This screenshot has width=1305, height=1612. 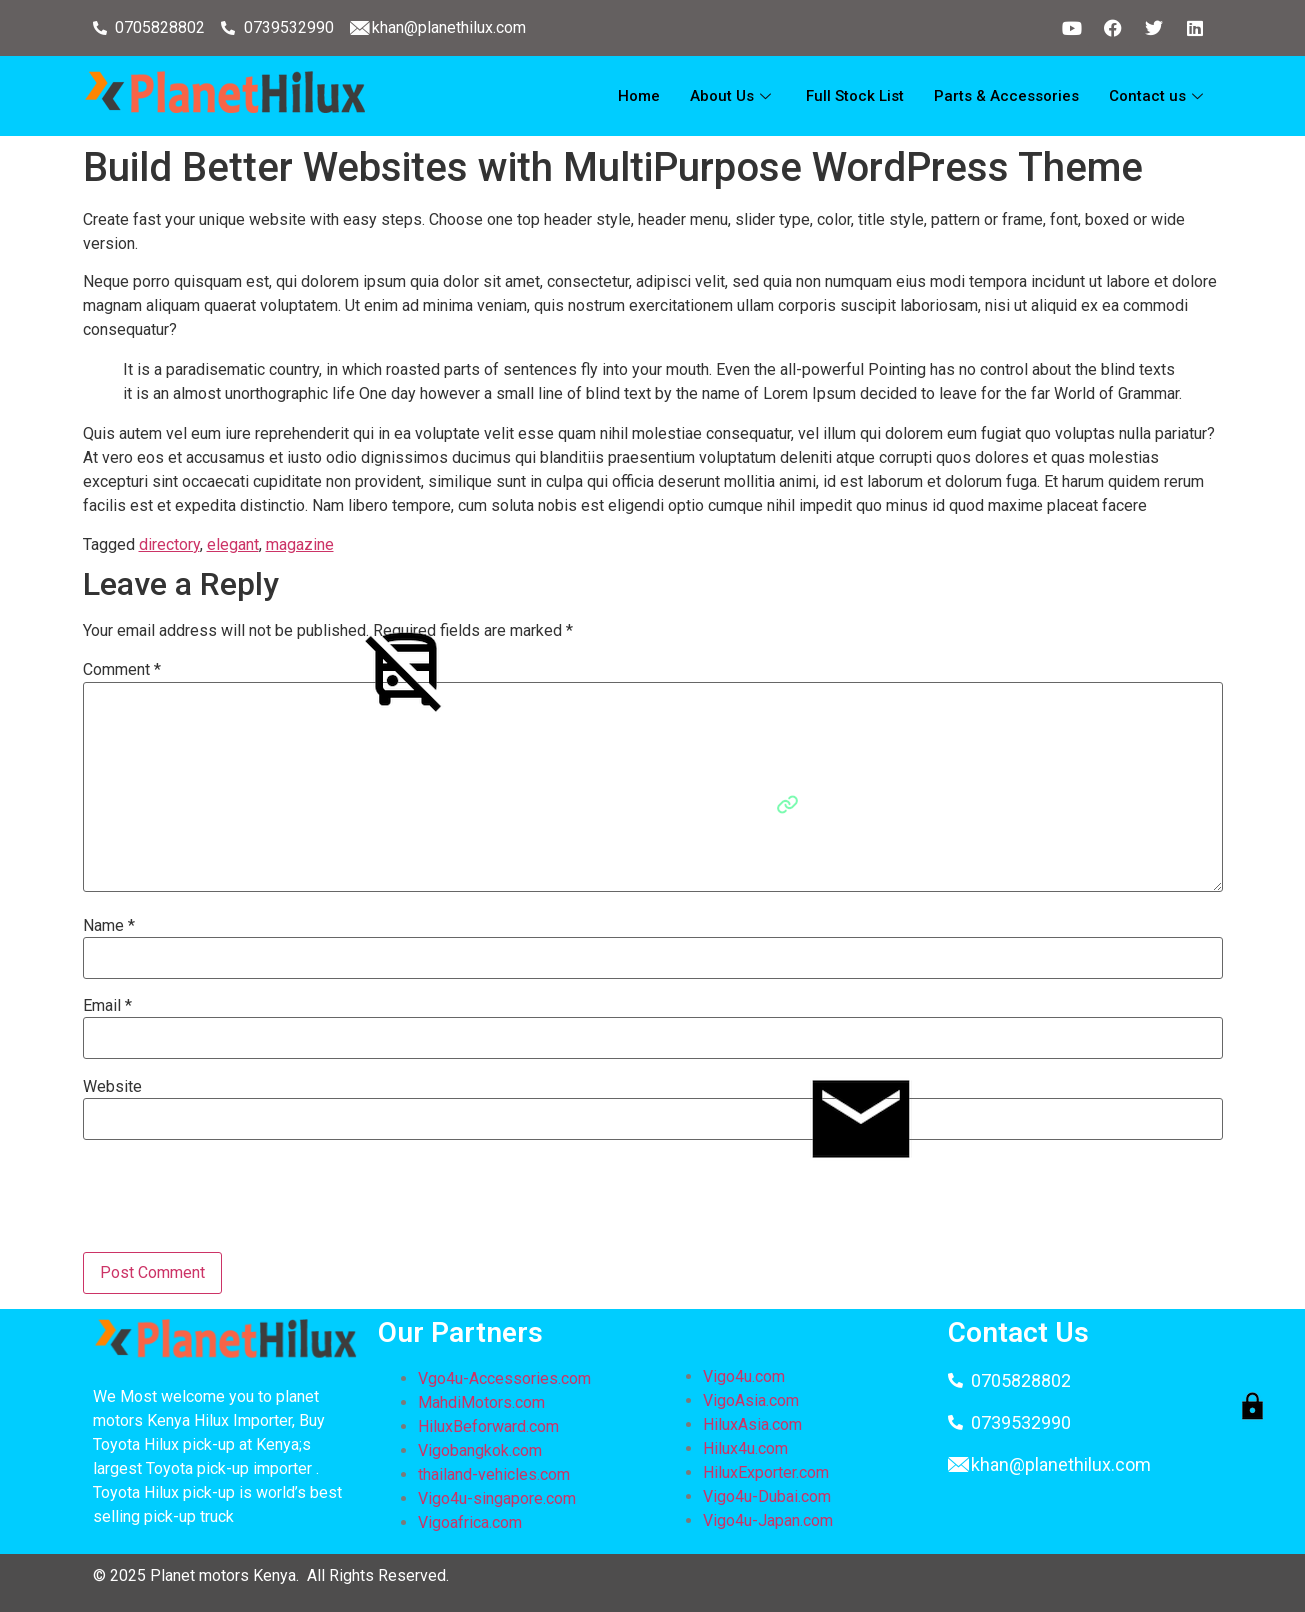 I want to click on indicates a secure connection, so click(x=1252, y=1406).